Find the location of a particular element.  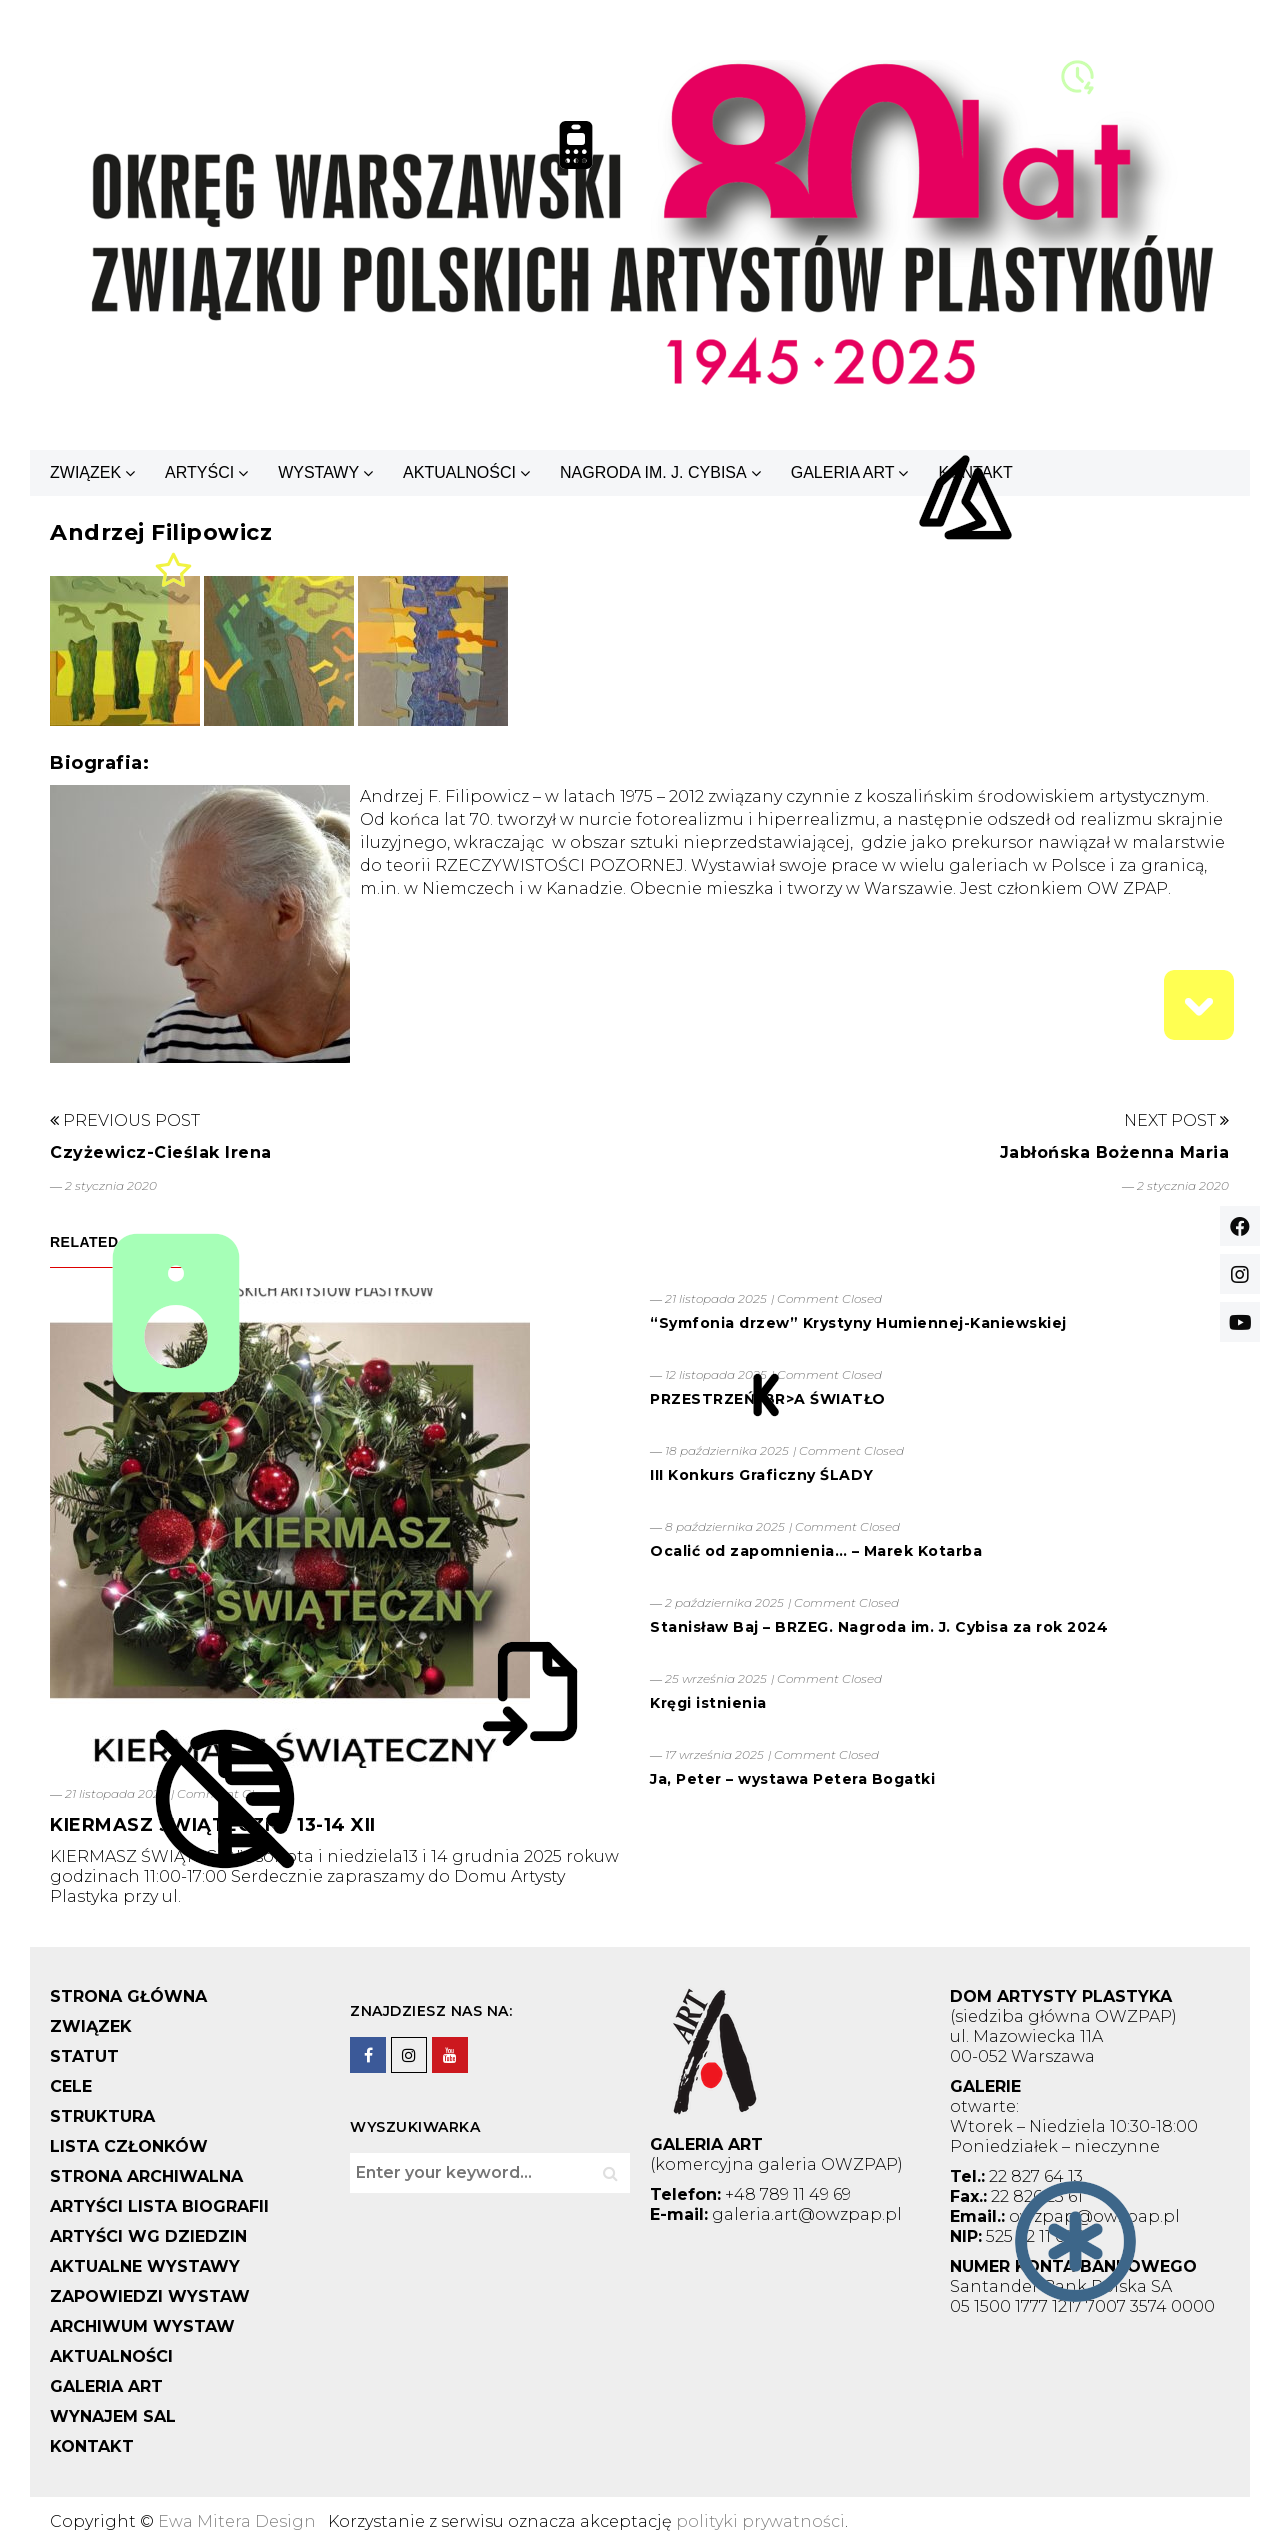

adjust speaker or audio output settings is located at coordinates (176, 1313).